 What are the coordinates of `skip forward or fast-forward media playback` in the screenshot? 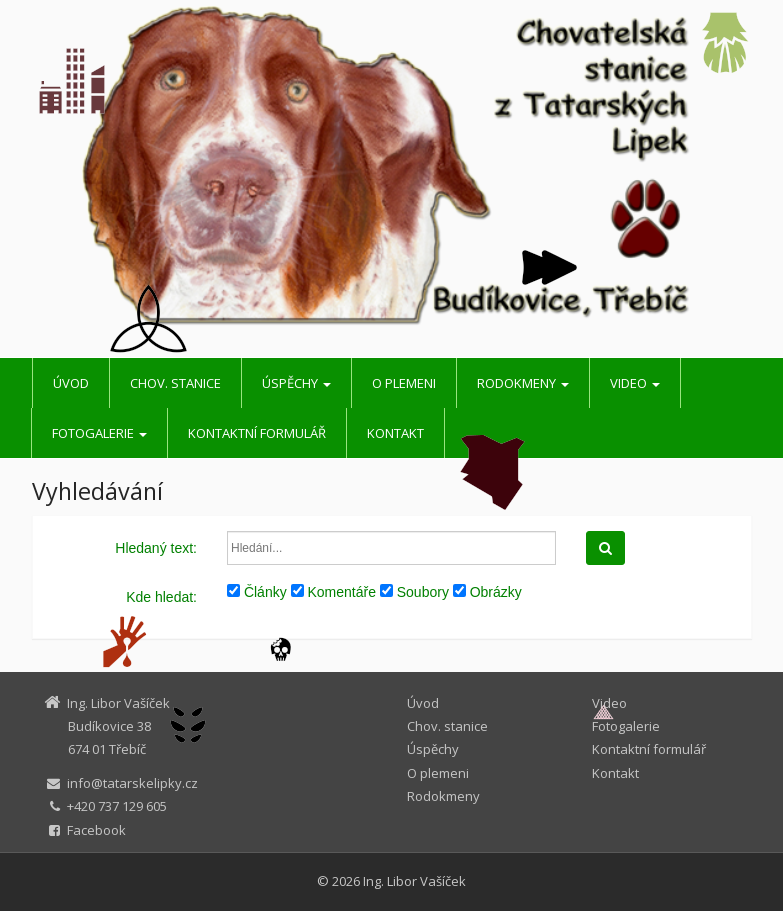 It's located at (549, 267).